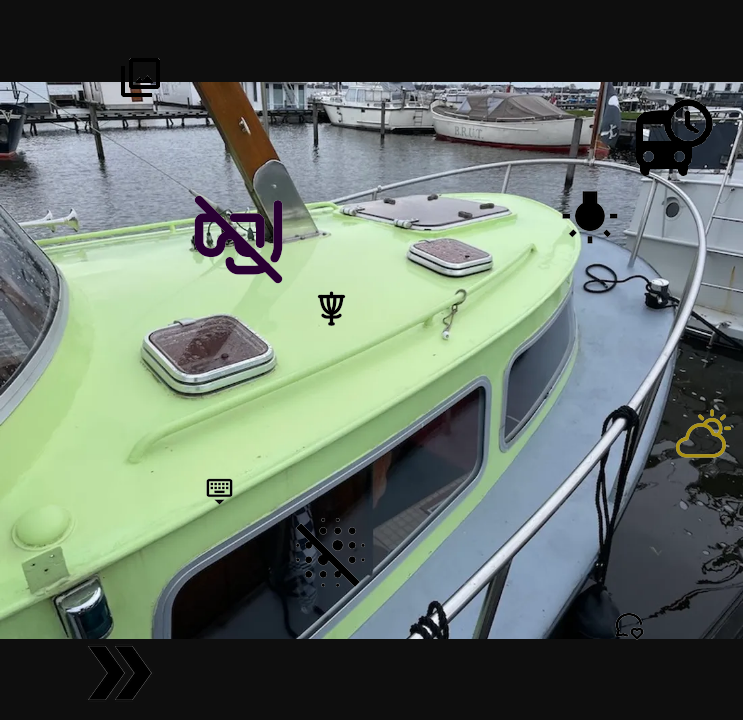  Describe the element at coordinates (238, 239) in the screenshot. I see `disable scuba or diving mode` at that location.